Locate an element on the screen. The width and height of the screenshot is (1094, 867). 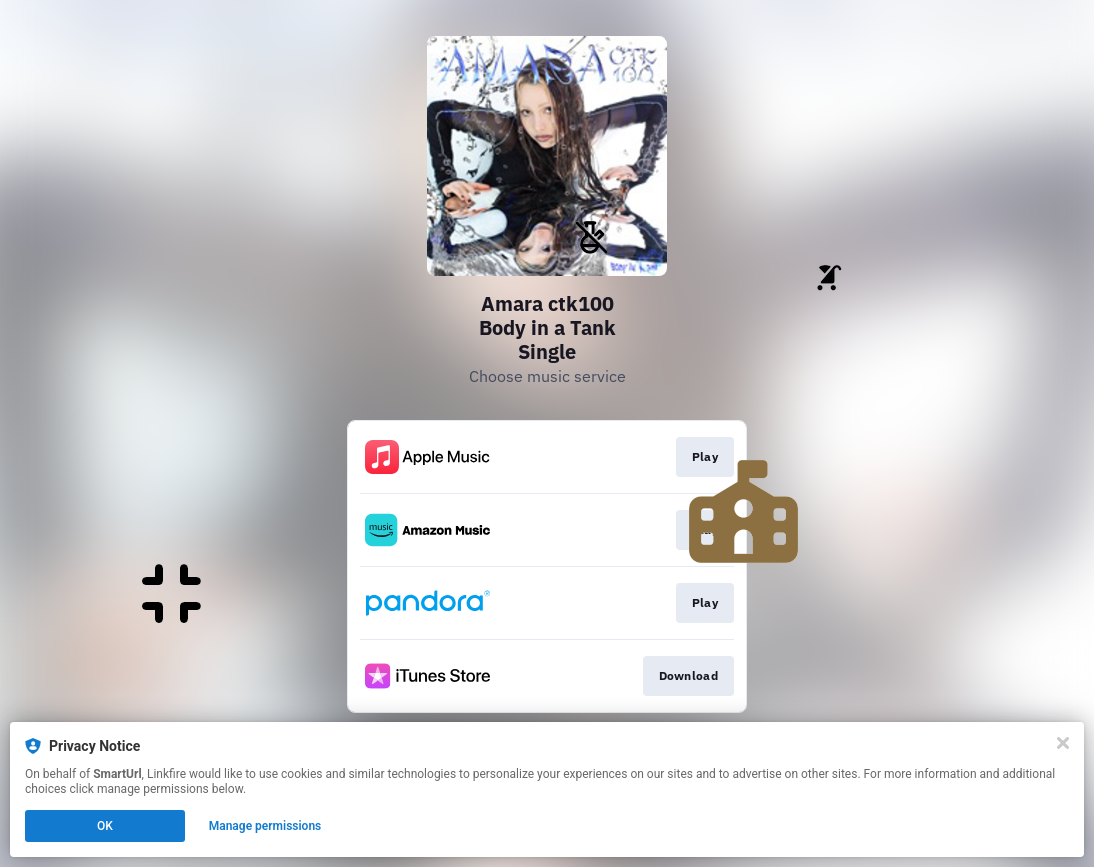
indicates smoking/bong use is prohibited is located at coordinates (591, 237).